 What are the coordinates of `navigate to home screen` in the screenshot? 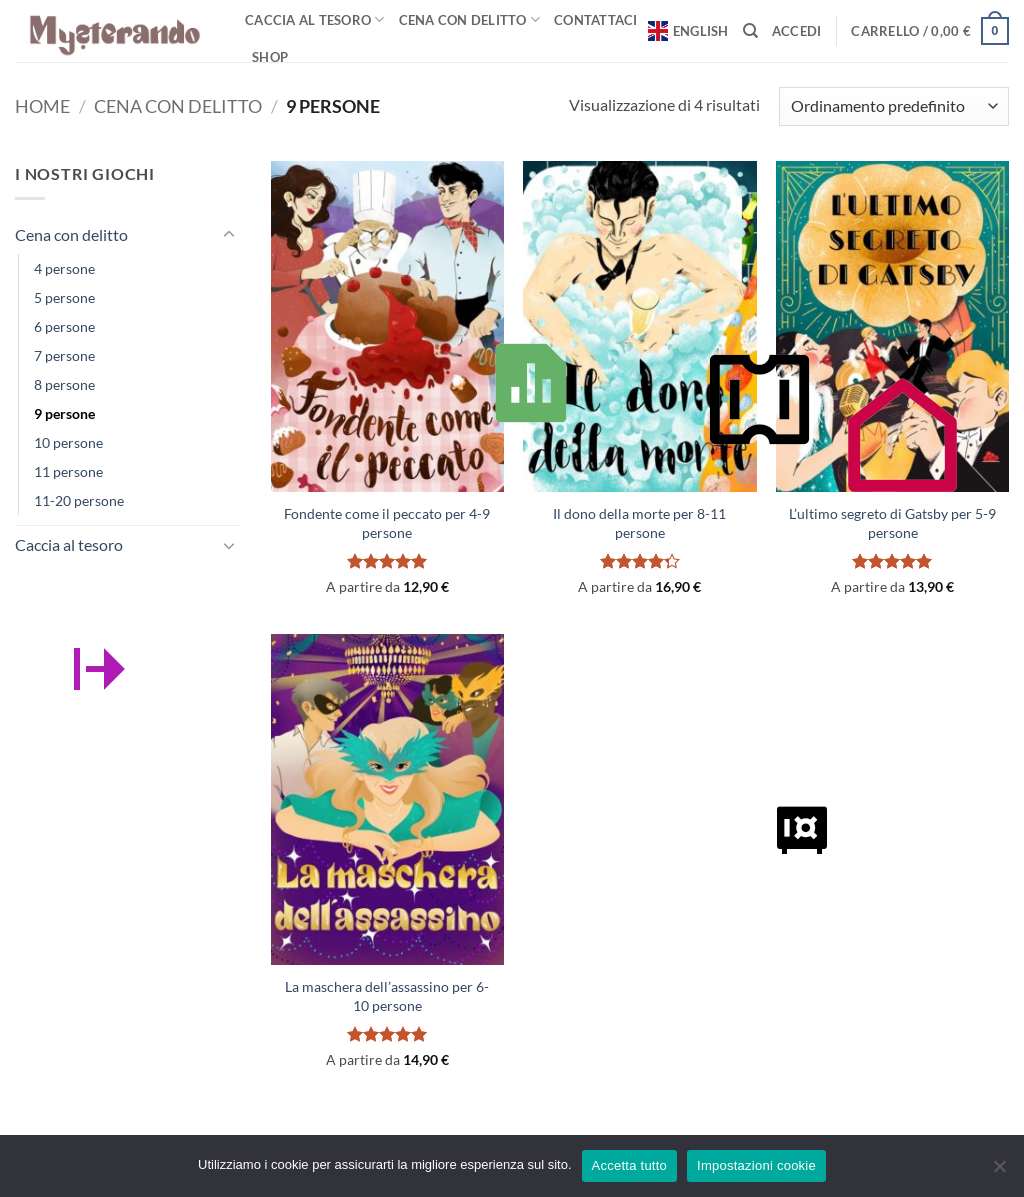 It's located at (902, 437).